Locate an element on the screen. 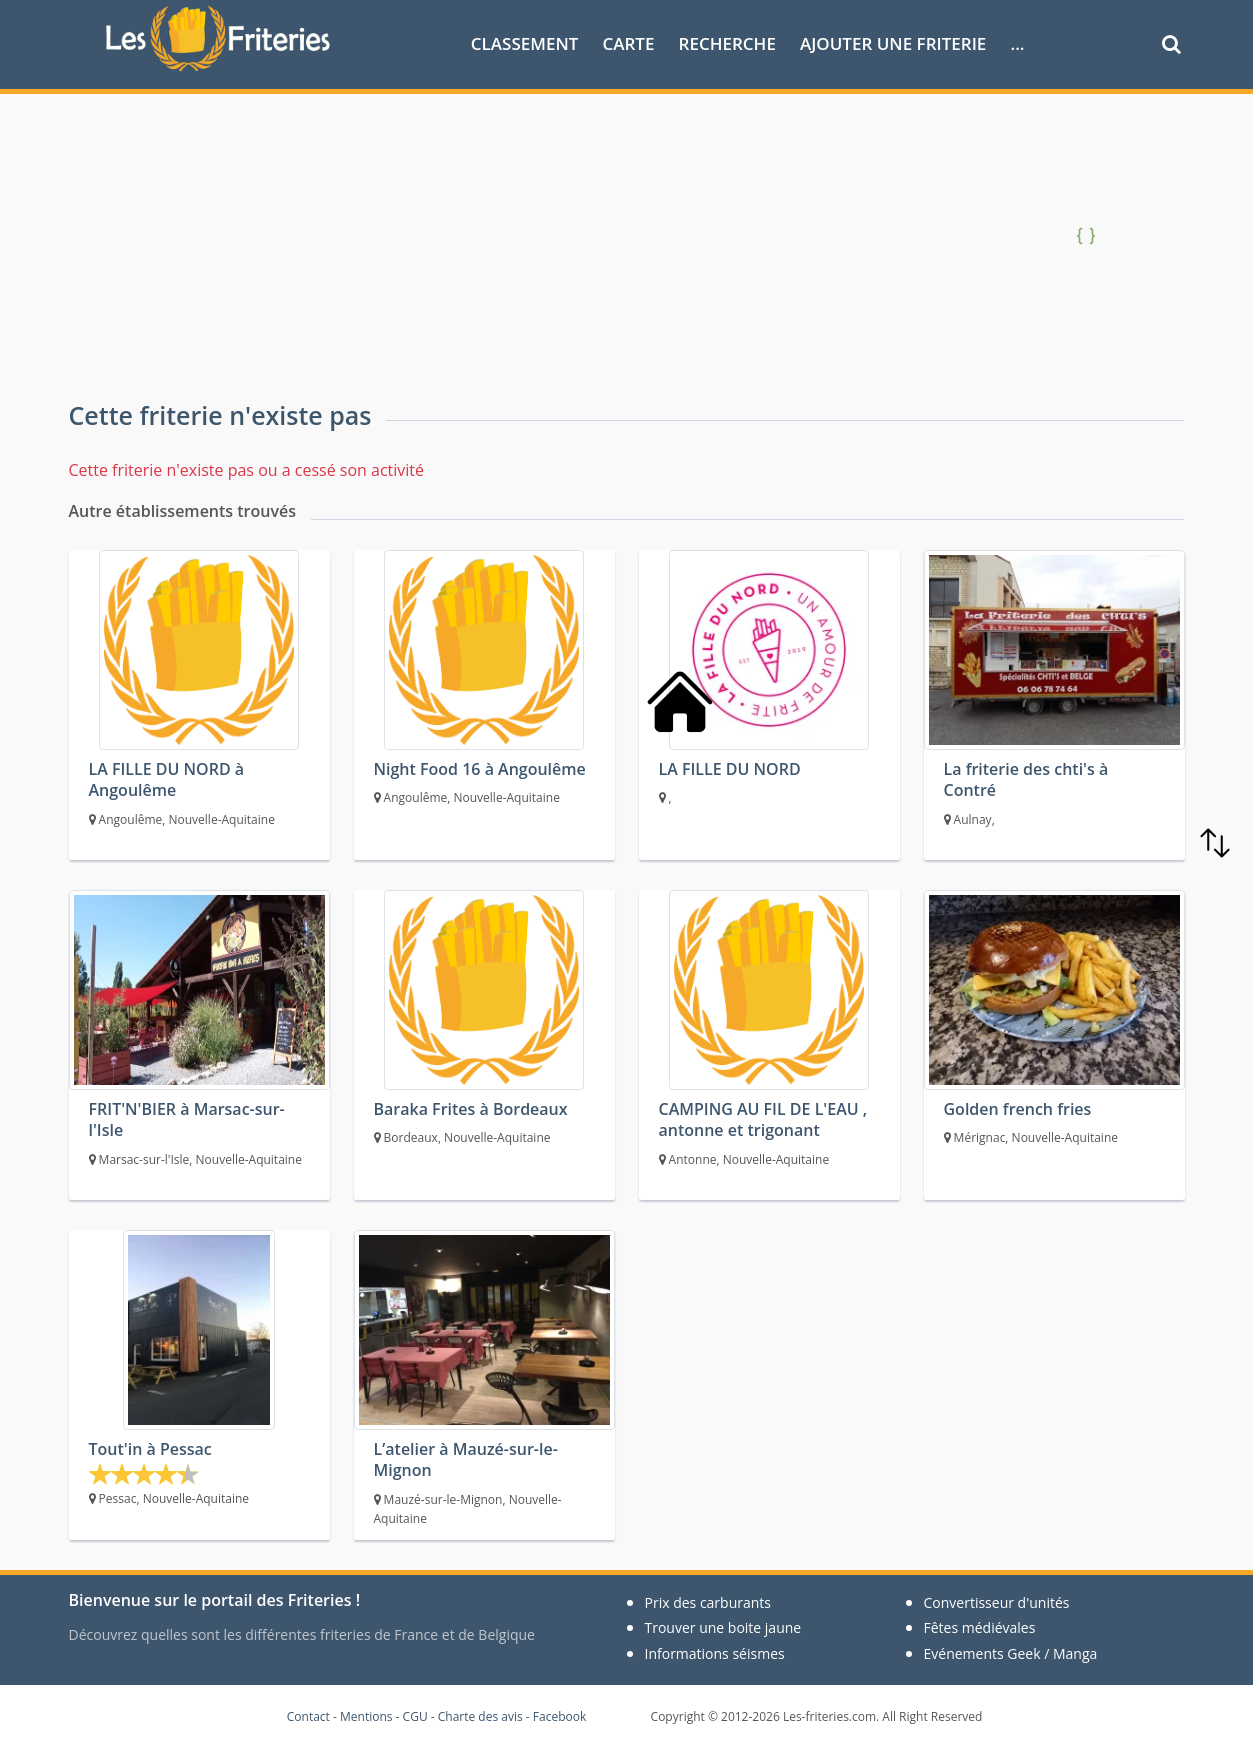 The height and width of the screenshot is (1747, 1253). navigate to the home screen is located at coordinates (680, 702).